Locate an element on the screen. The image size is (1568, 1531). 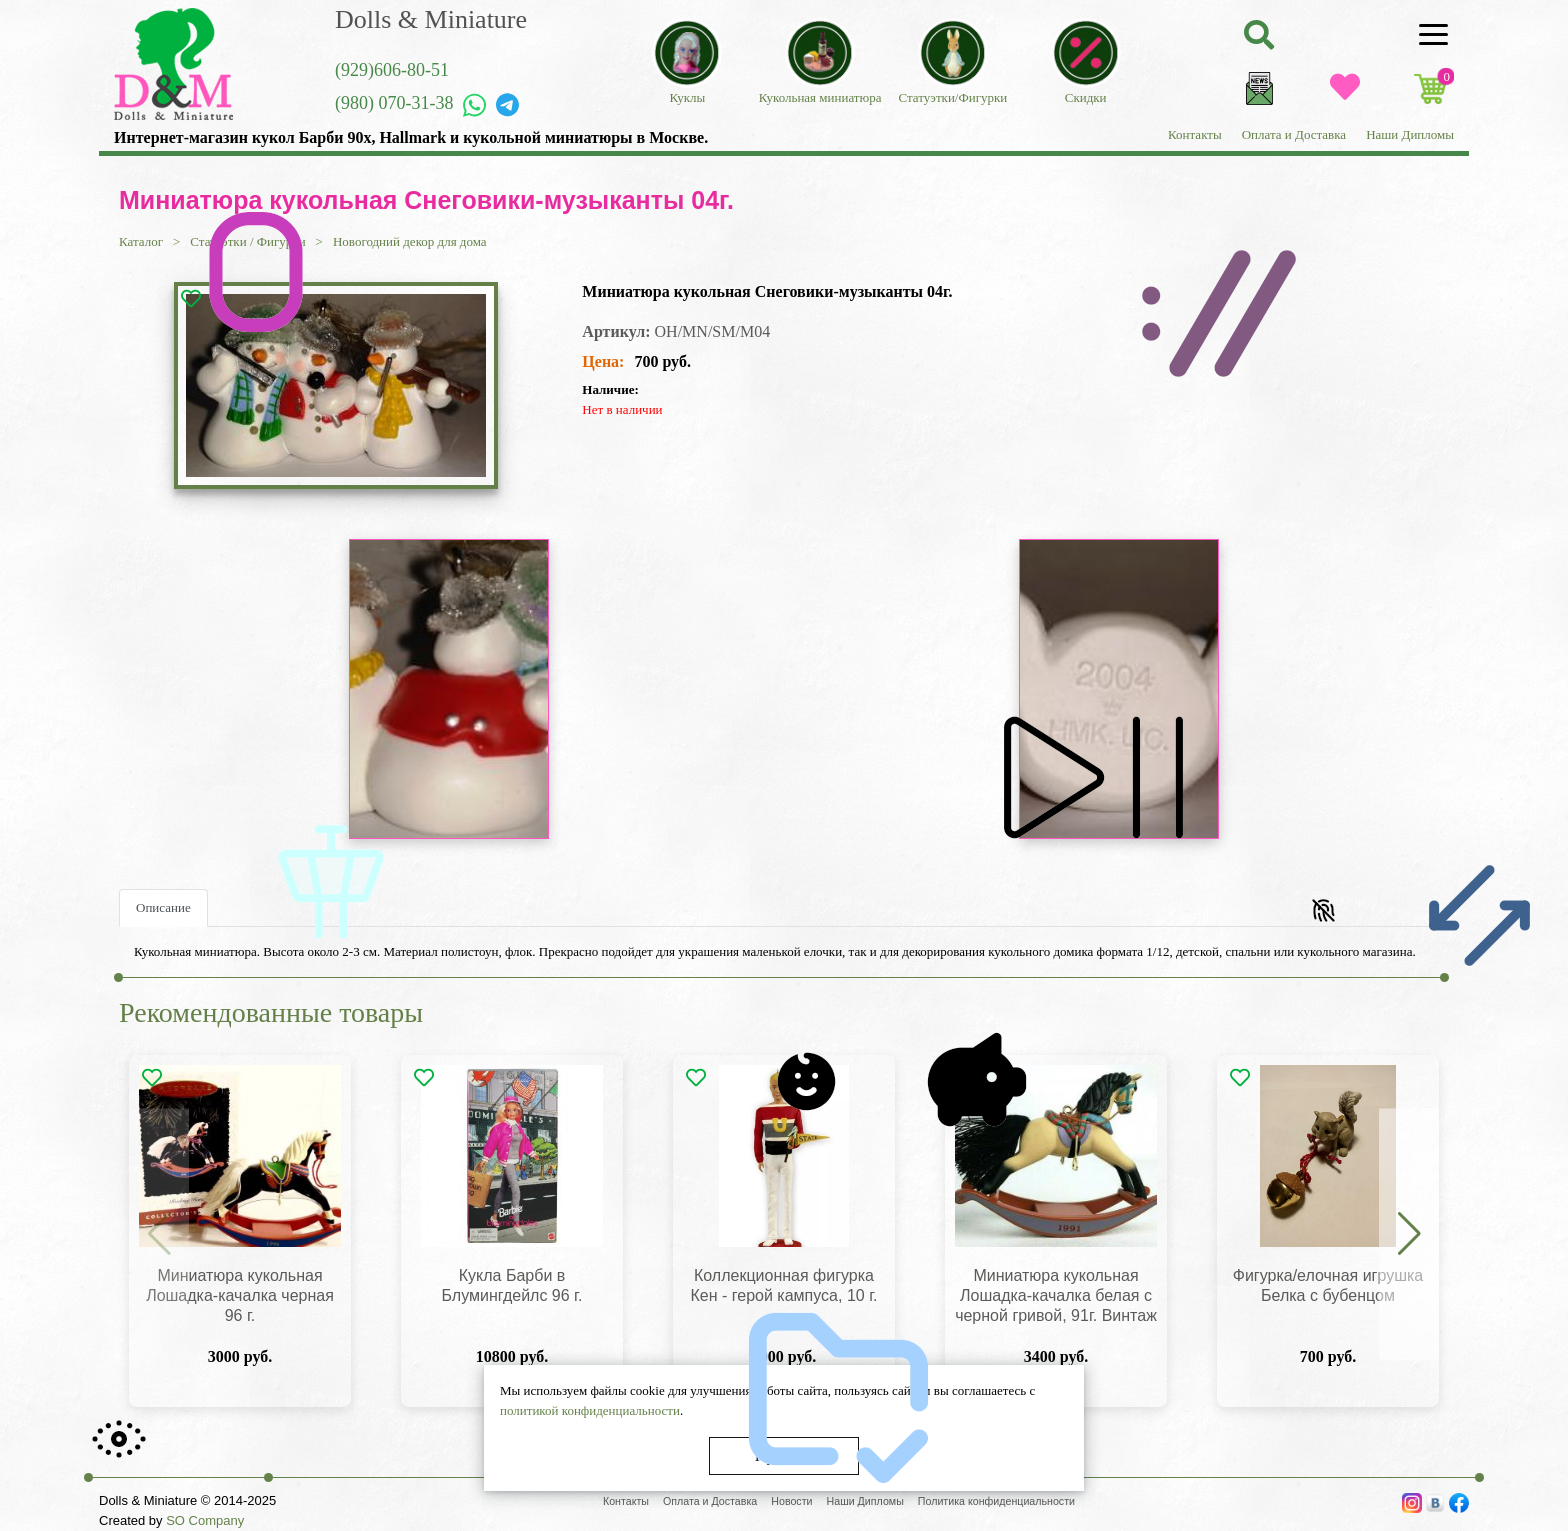
access air traffic control features is located at coordinates (331, 882).